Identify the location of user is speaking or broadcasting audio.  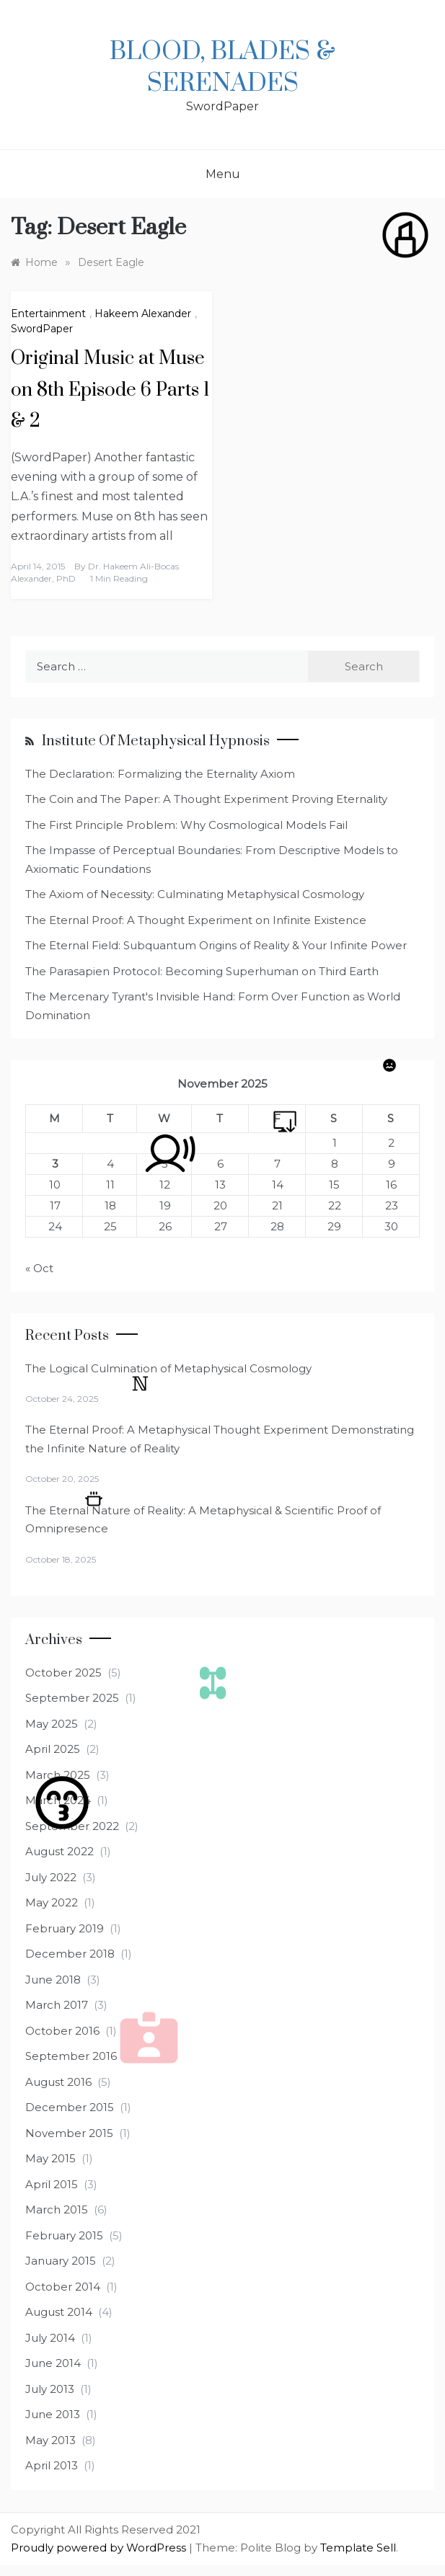
(169, 1153).